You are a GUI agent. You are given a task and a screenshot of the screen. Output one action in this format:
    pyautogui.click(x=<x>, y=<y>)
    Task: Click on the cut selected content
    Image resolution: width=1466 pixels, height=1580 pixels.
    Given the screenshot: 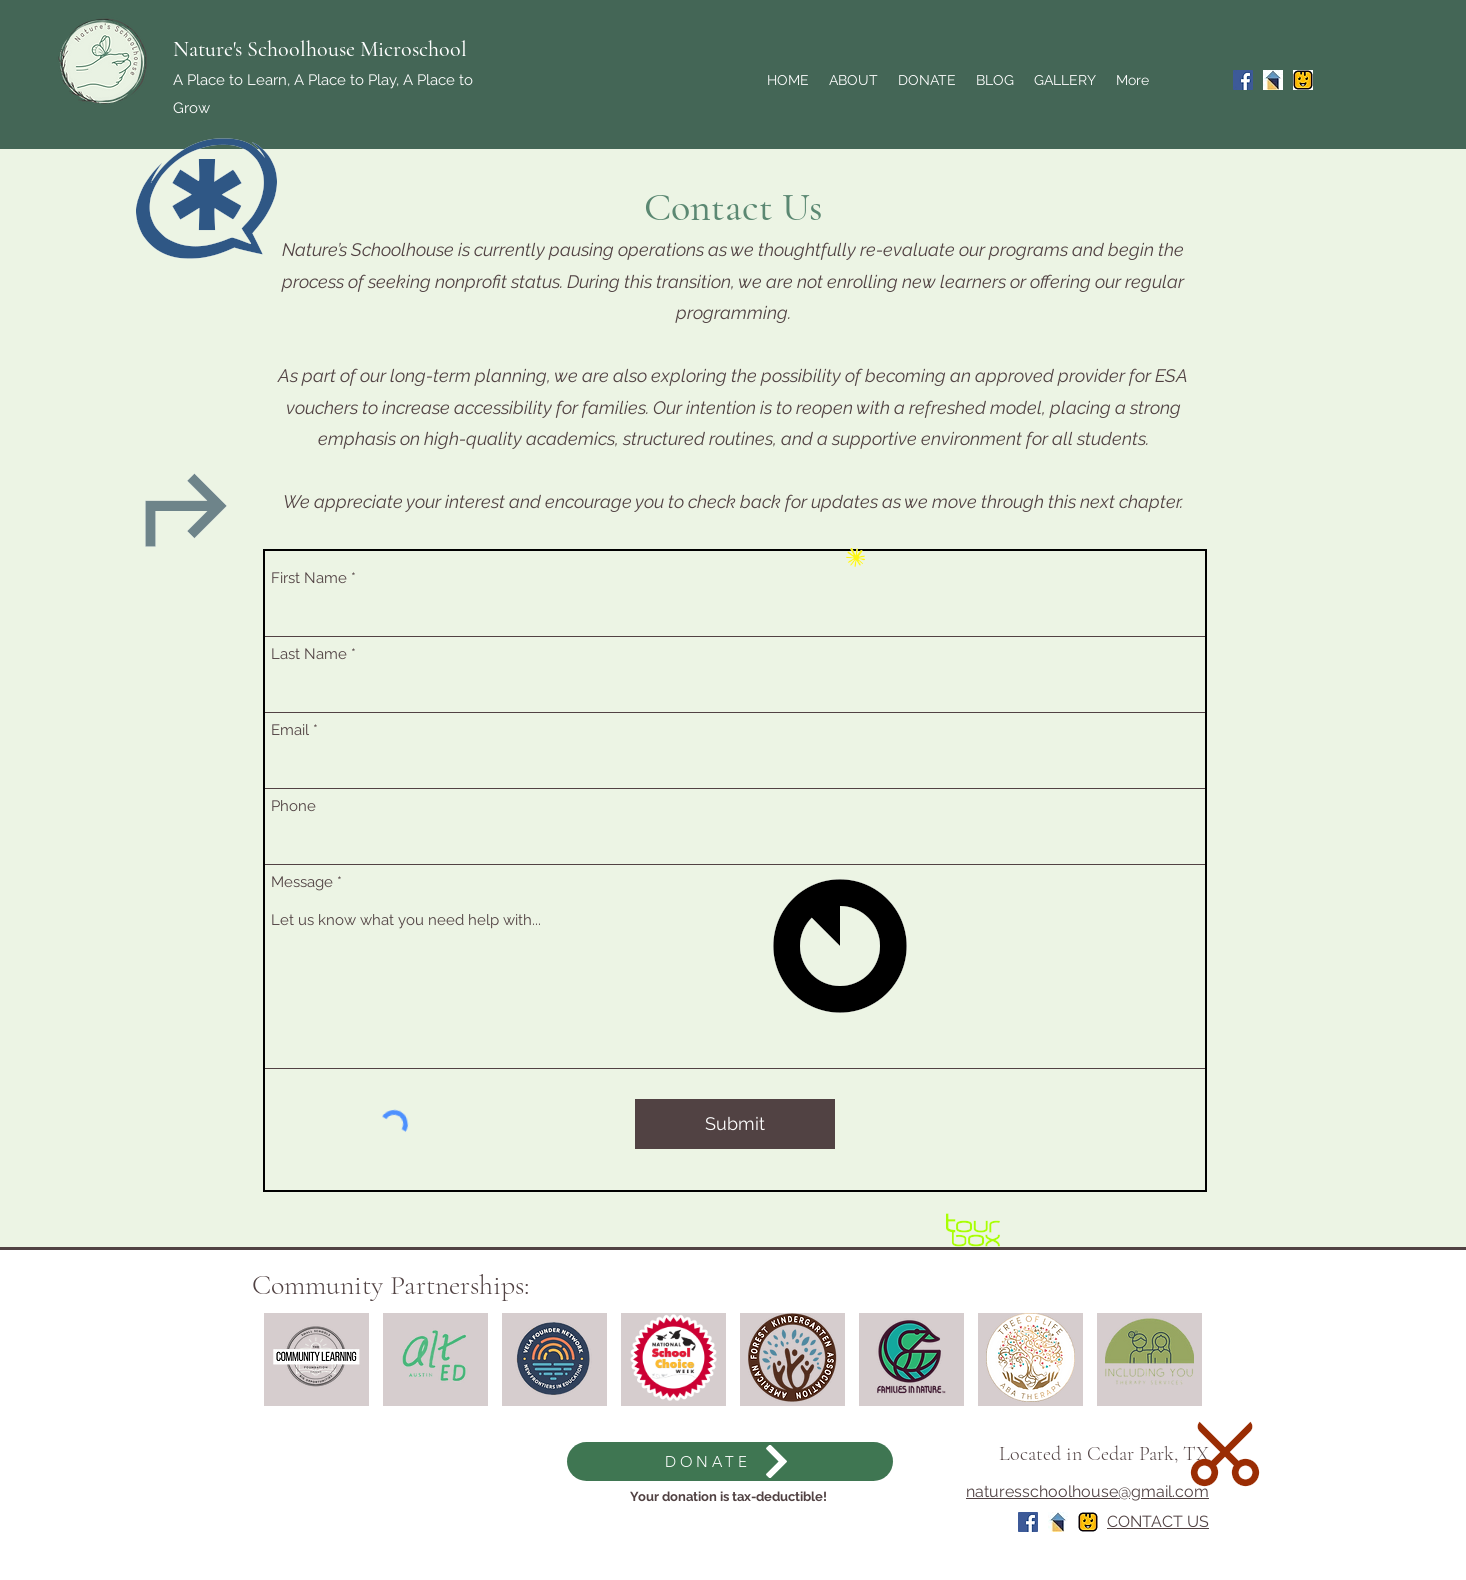 What is the action you would take?
    pyautogui.click(x=1225, y=1452)
    